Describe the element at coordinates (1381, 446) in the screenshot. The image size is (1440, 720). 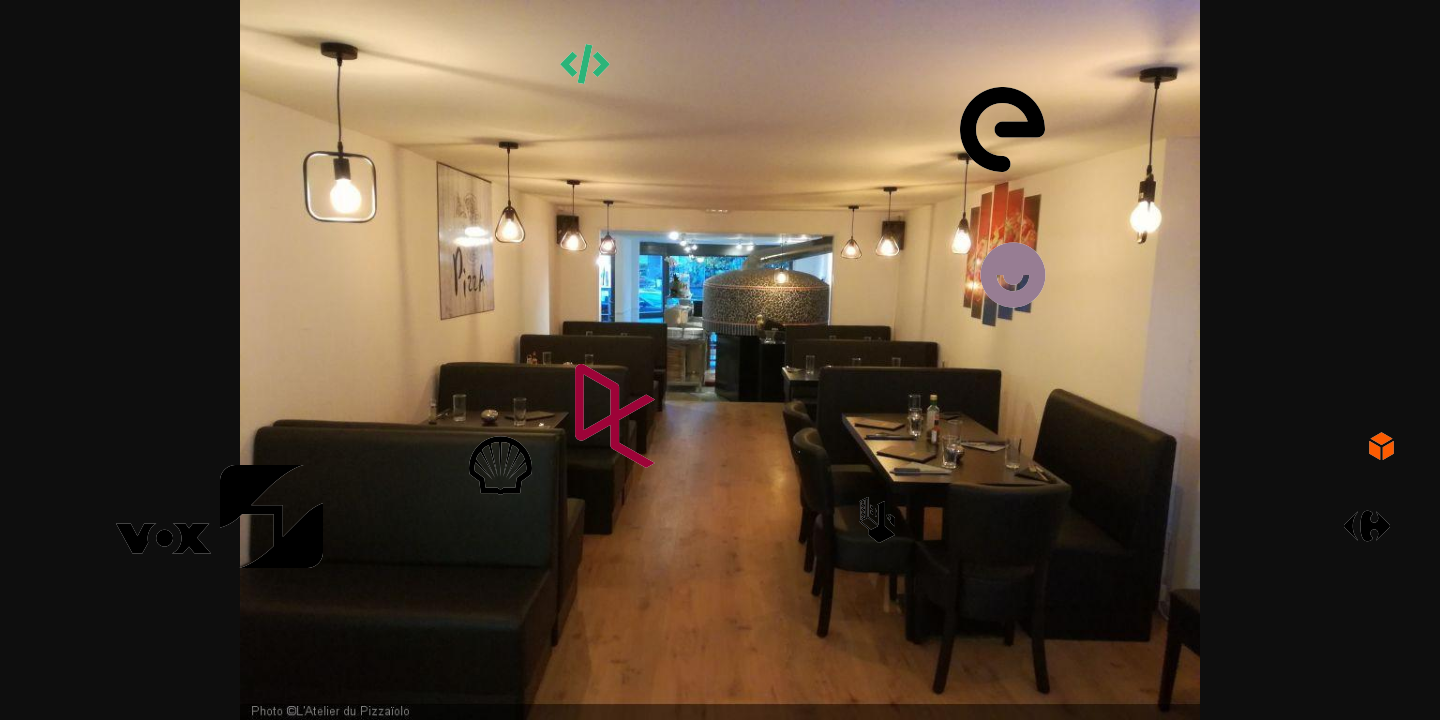
I see `access 3d modeling or rendering tools` at that location.